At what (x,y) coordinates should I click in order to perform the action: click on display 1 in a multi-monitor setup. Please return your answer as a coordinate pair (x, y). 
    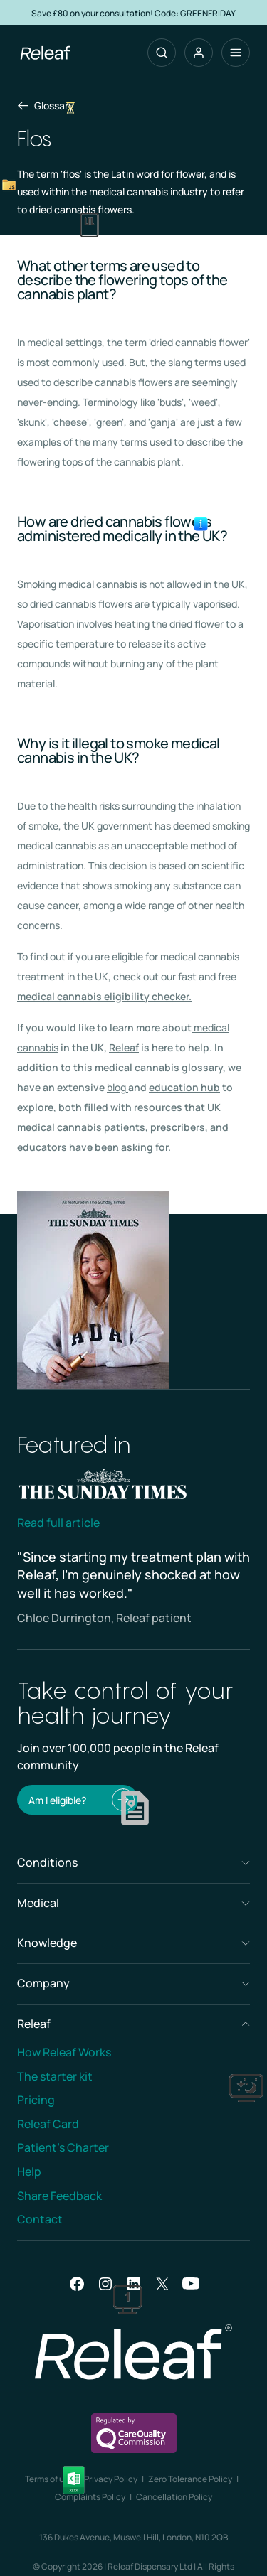
    Looking at the image, I should click on (127, 2299).